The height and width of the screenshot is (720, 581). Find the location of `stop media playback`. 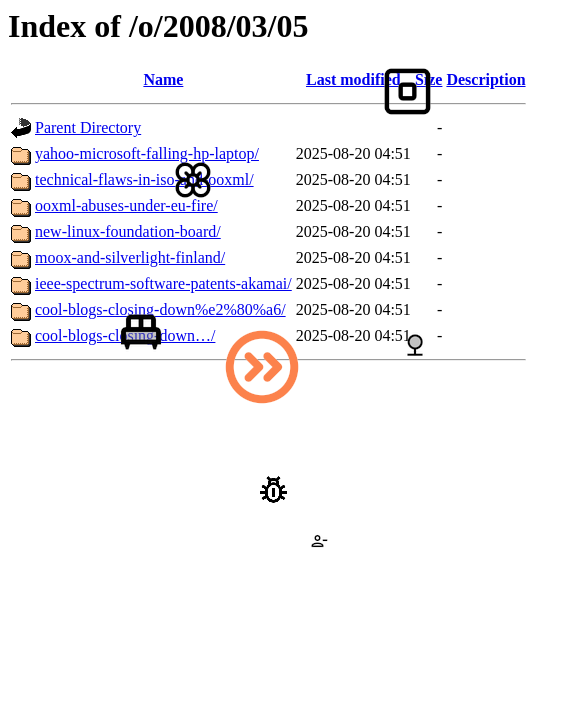

stop media playback is located at coordinates (407, 91).